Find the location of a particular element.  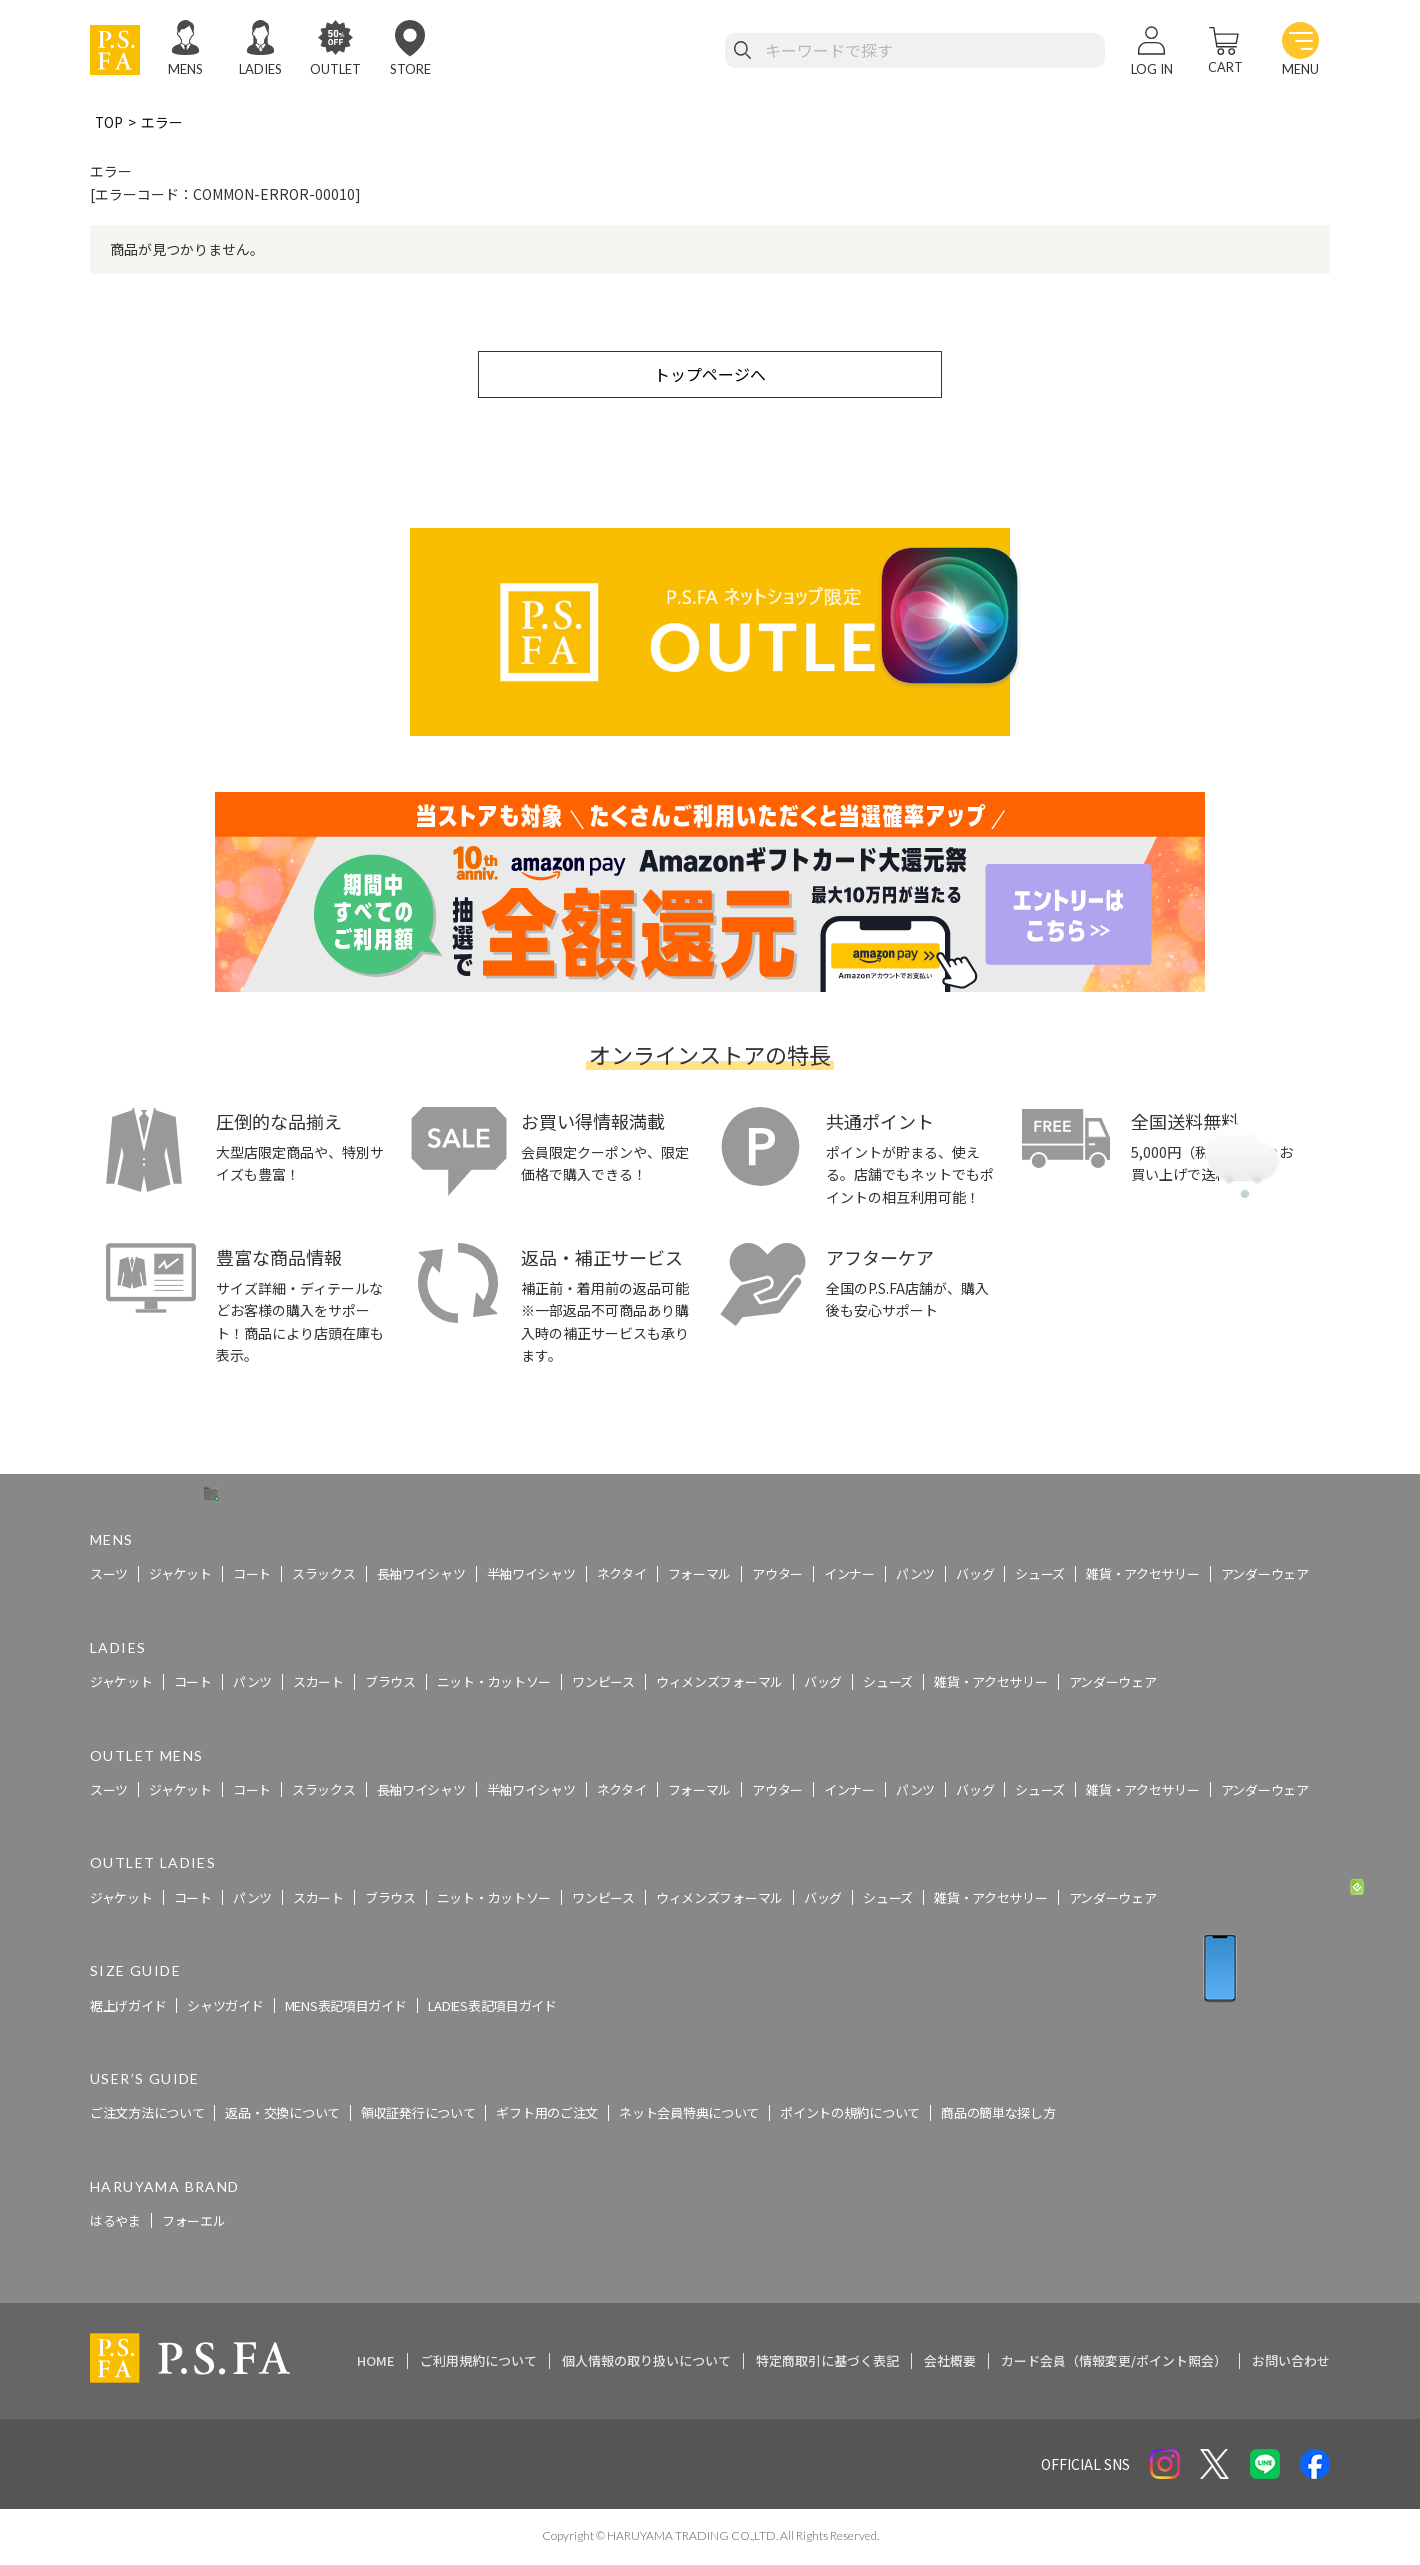

create a new folder is located at coordinates (211, 1493).